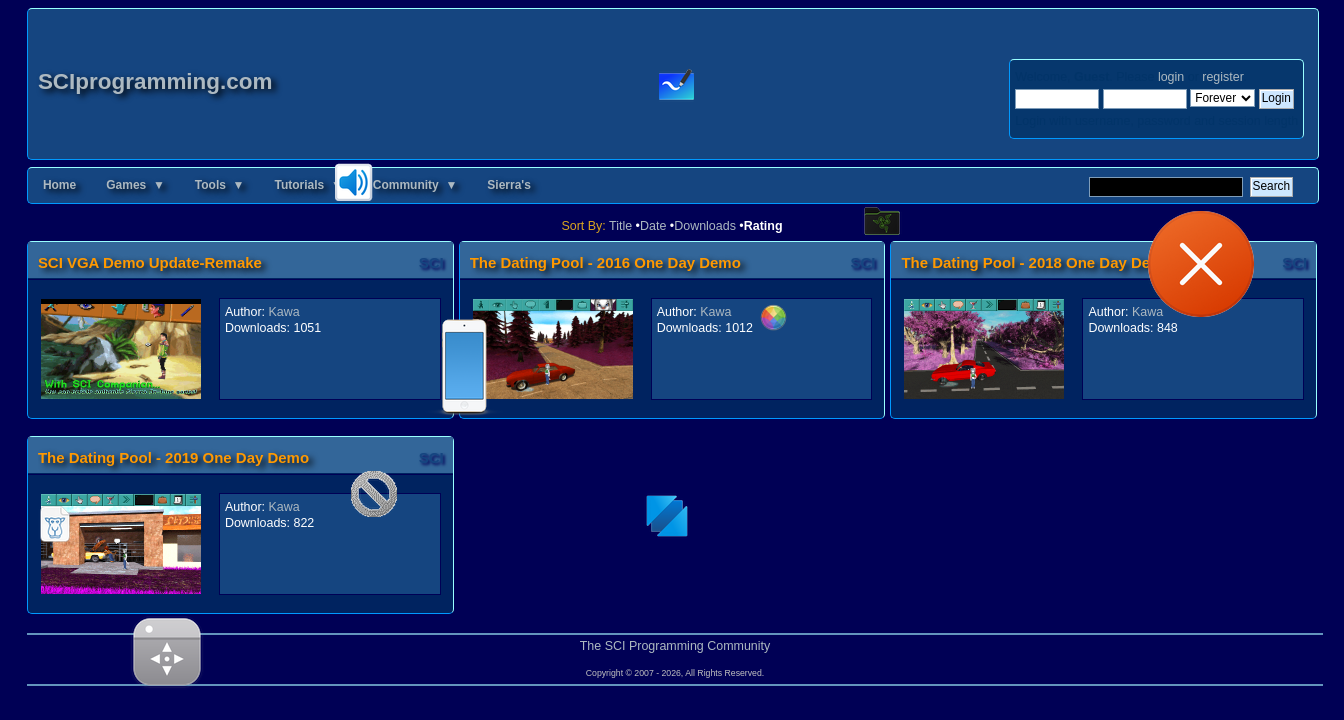 This screenshot has height=720, width=1344. Describe the element at coordinates (773, 317) in the screenshot. I see `access color and theme preferences` at that location.